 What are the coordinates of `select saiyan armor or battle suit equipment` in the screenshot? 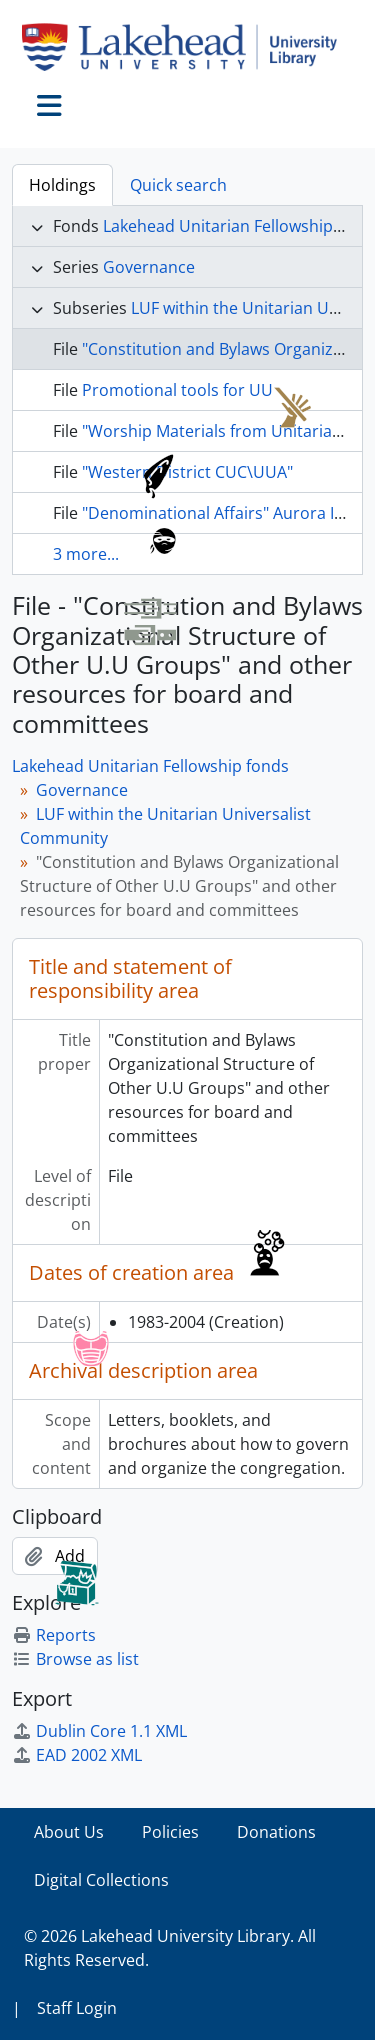 It's located at (91, 1348).